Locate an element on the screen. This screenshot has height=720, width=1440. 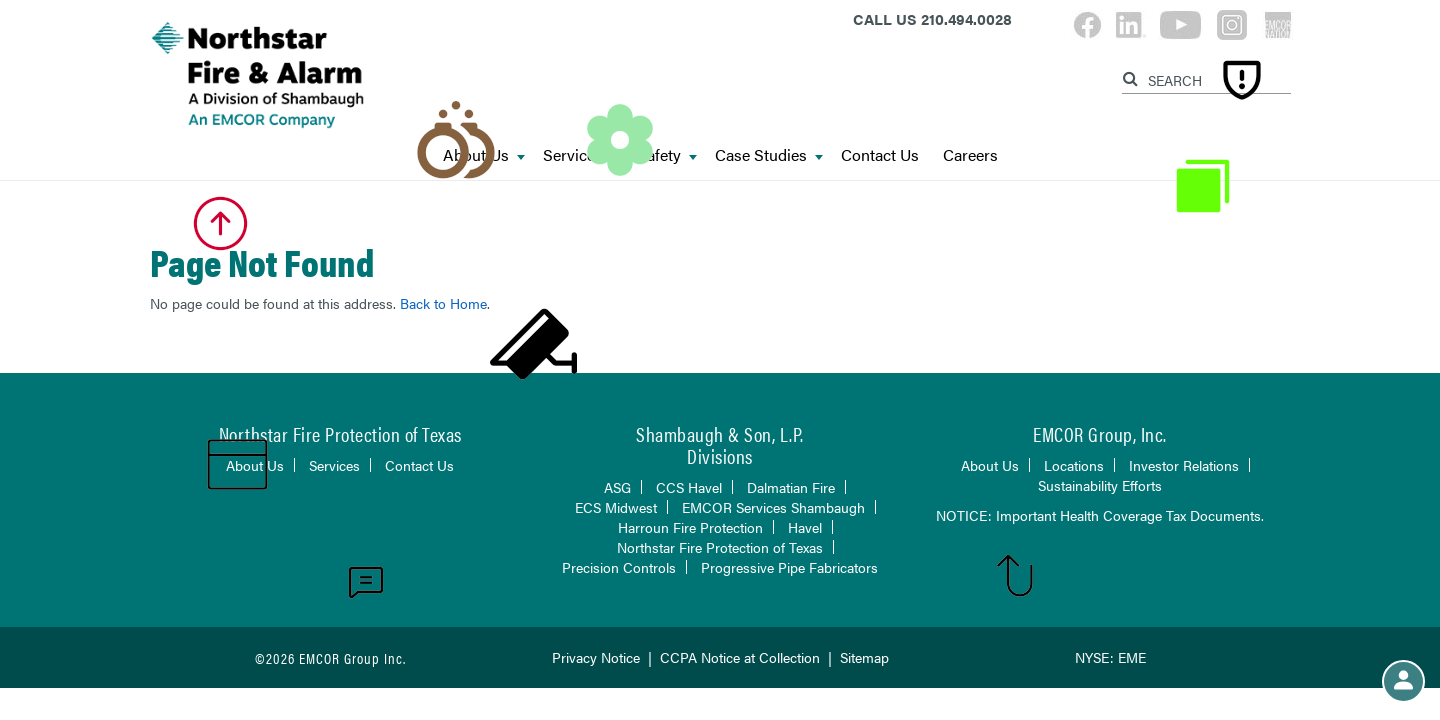
open a chat or messaging feature is located at coordinates (366, 580).